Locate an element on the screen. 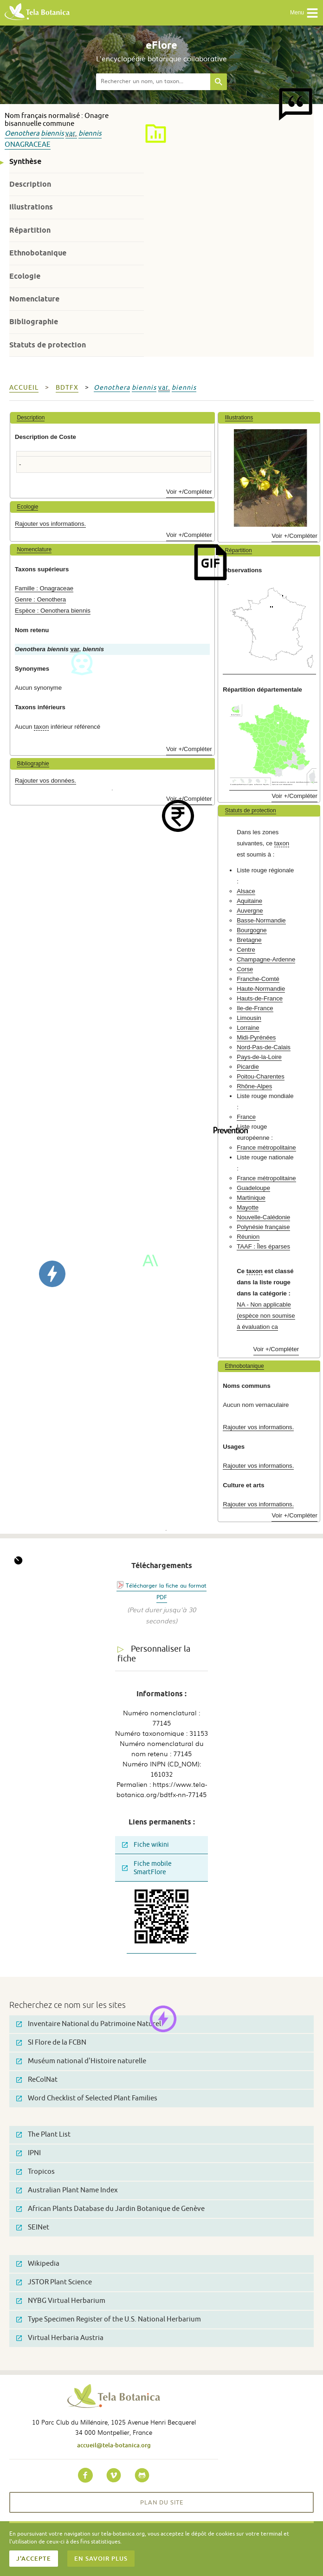  scan a QR code or barcode is located at coordinates (18, 1560).